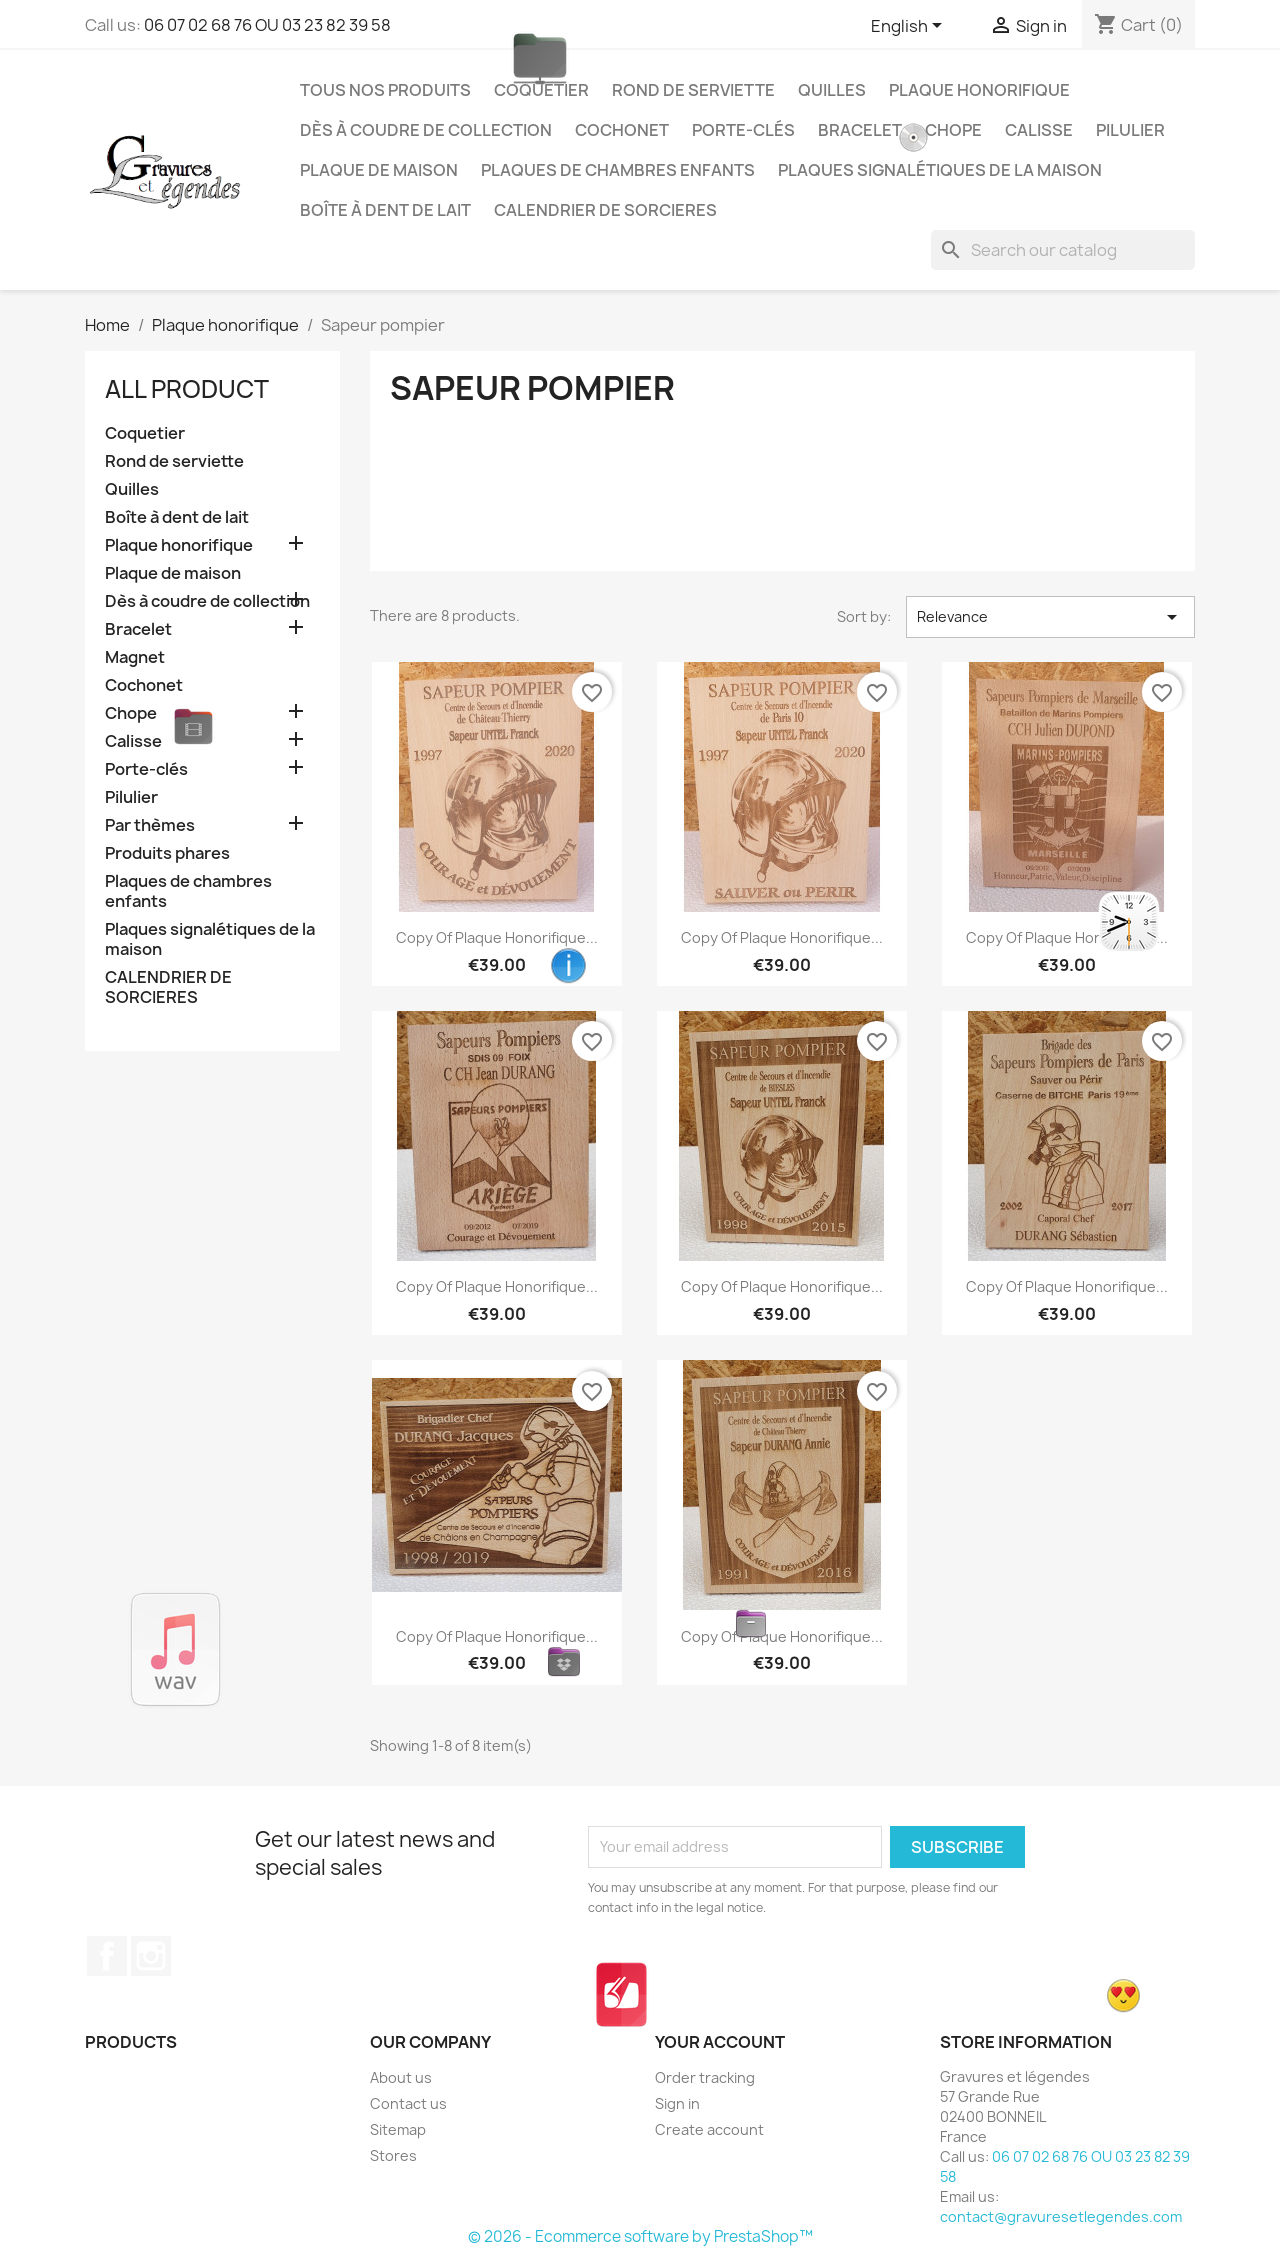 The height and width of the screenshot is (2263, 1280). I want to click on open your videos folder, so click(193, 726).